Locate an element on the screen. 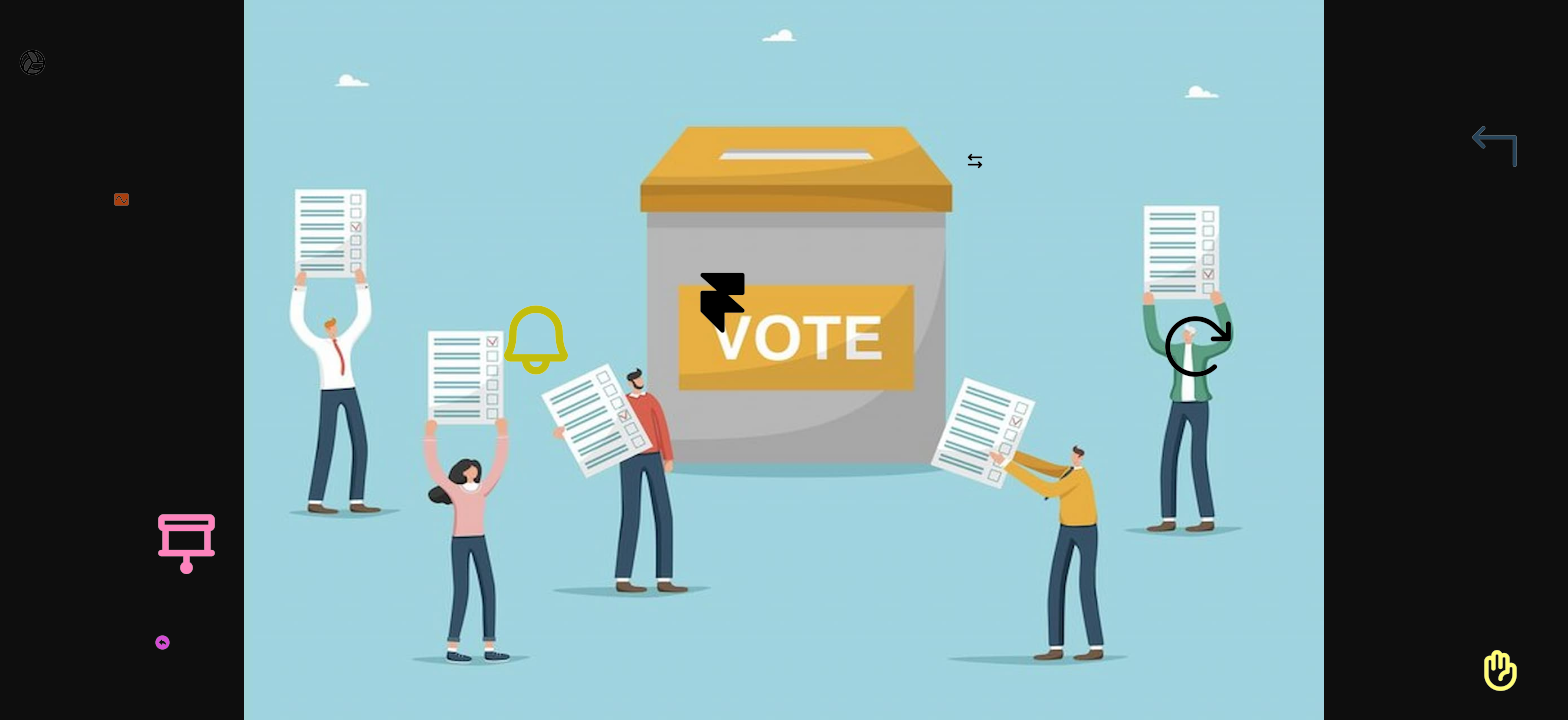  swap or exchange items is located at coordinates (975, 161).